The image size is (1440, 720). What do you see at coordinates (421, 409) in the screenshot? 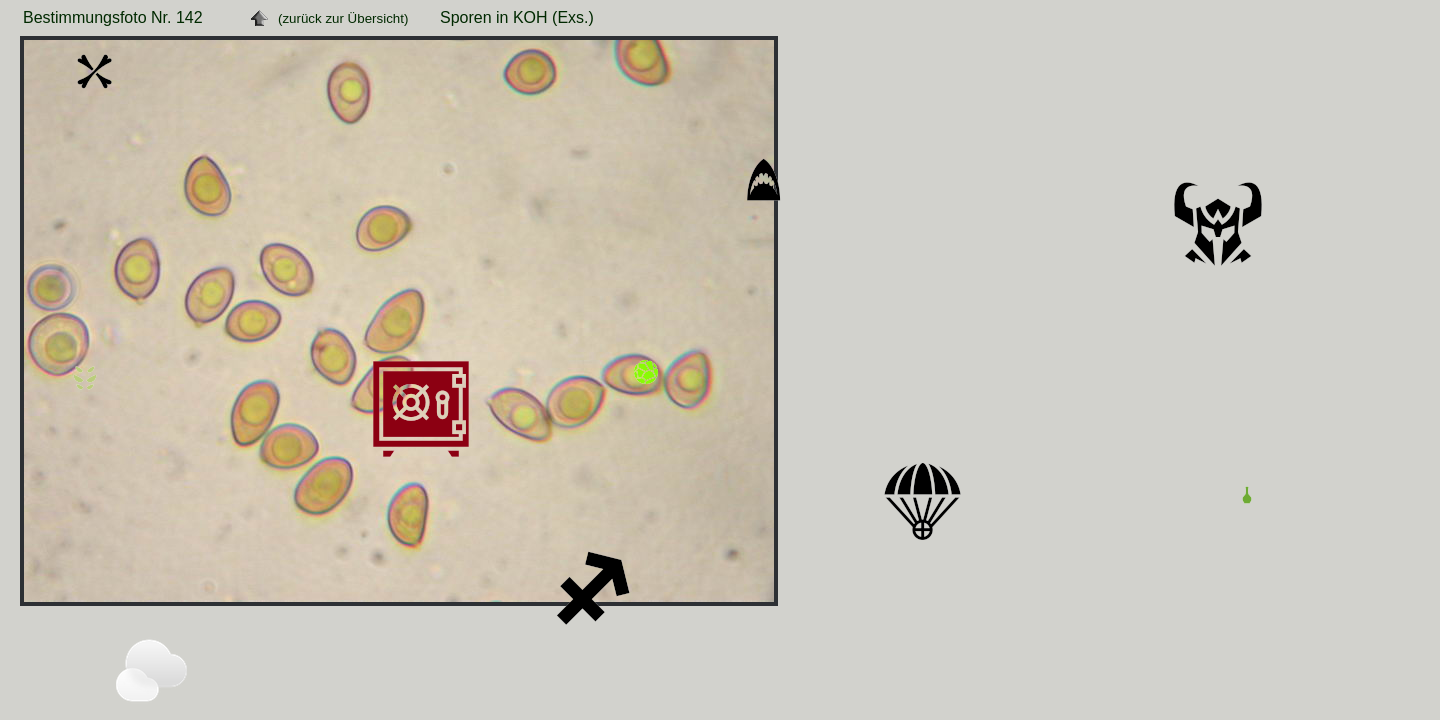
I see `access secure storage or vault` at bounding box center [421, 409].